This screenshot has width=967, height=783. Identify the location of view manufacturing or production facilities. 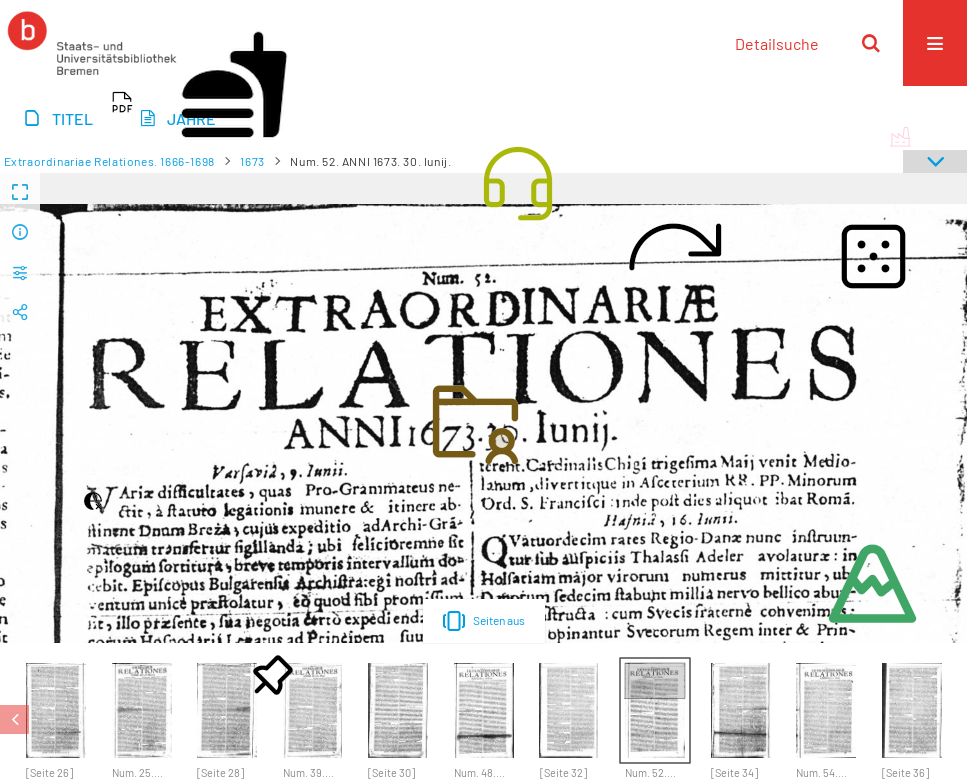
(900, 137).